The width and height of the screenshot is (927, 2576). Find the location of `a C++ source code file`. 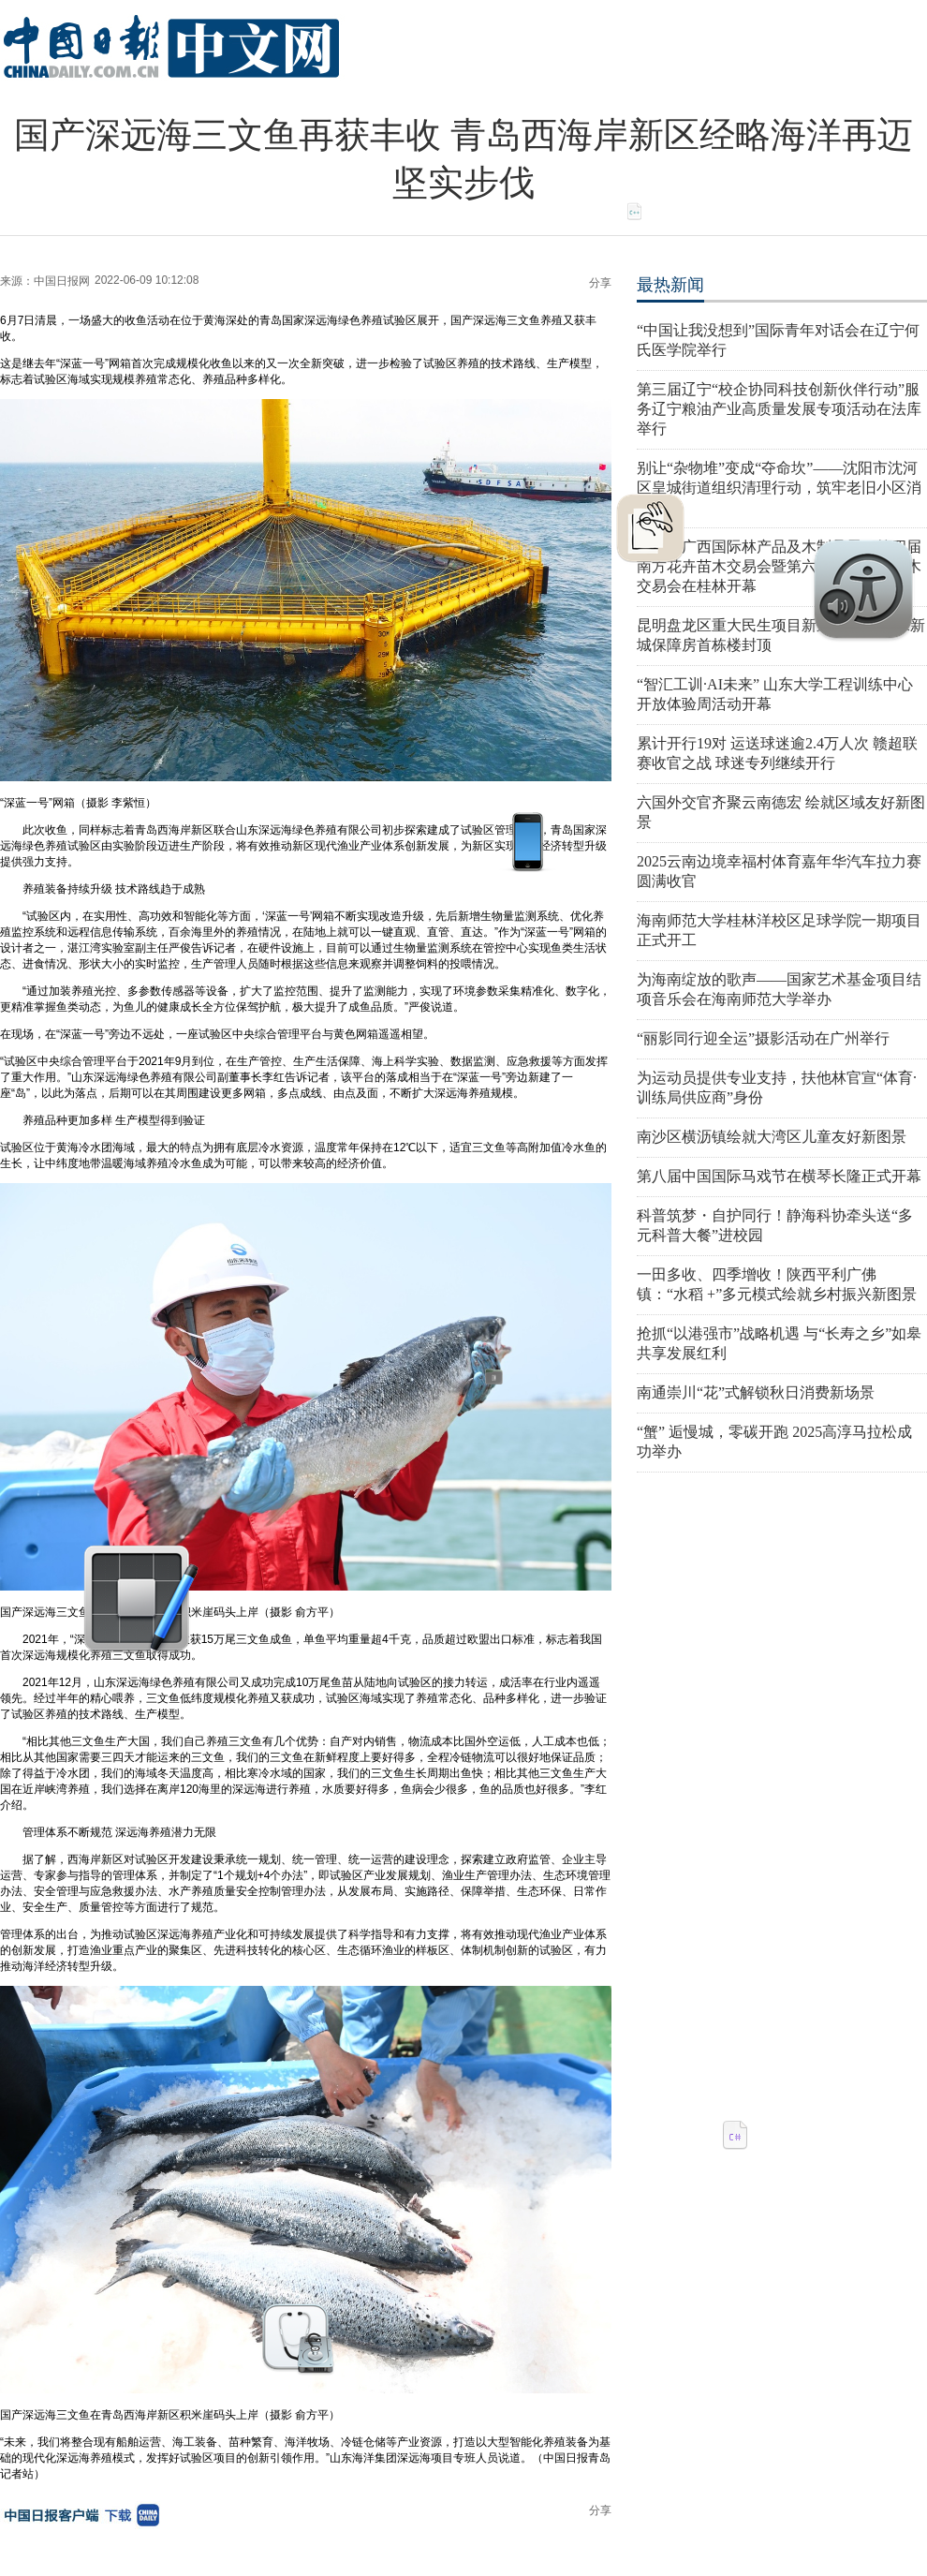

a C++ source code file is located at coordinates (634, 211).